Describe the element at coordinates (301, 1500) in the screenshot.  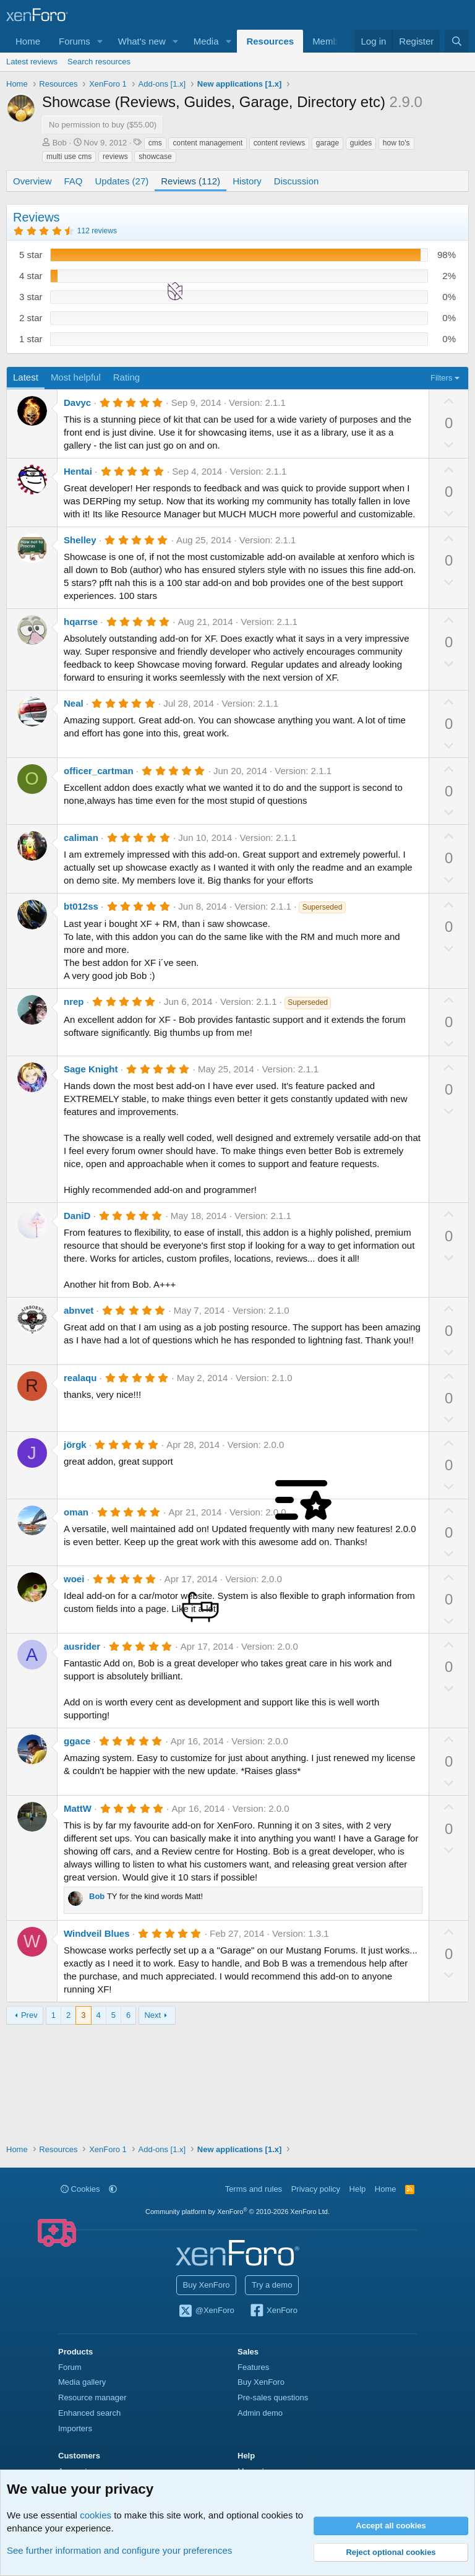
I see `view your favorites list` at that location.